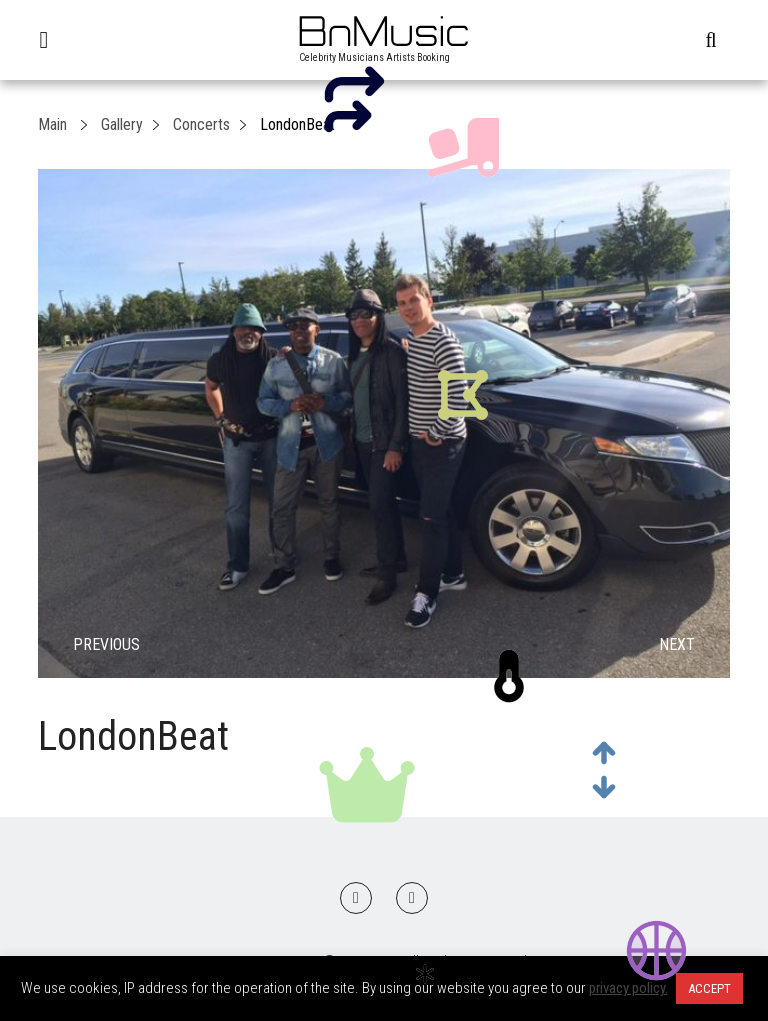 The width and height of the screenshot is (768, 1021). Describe the element at coordinates (463, 395) in the screenshot. I see `create or edit vector polygon shape` at that location.